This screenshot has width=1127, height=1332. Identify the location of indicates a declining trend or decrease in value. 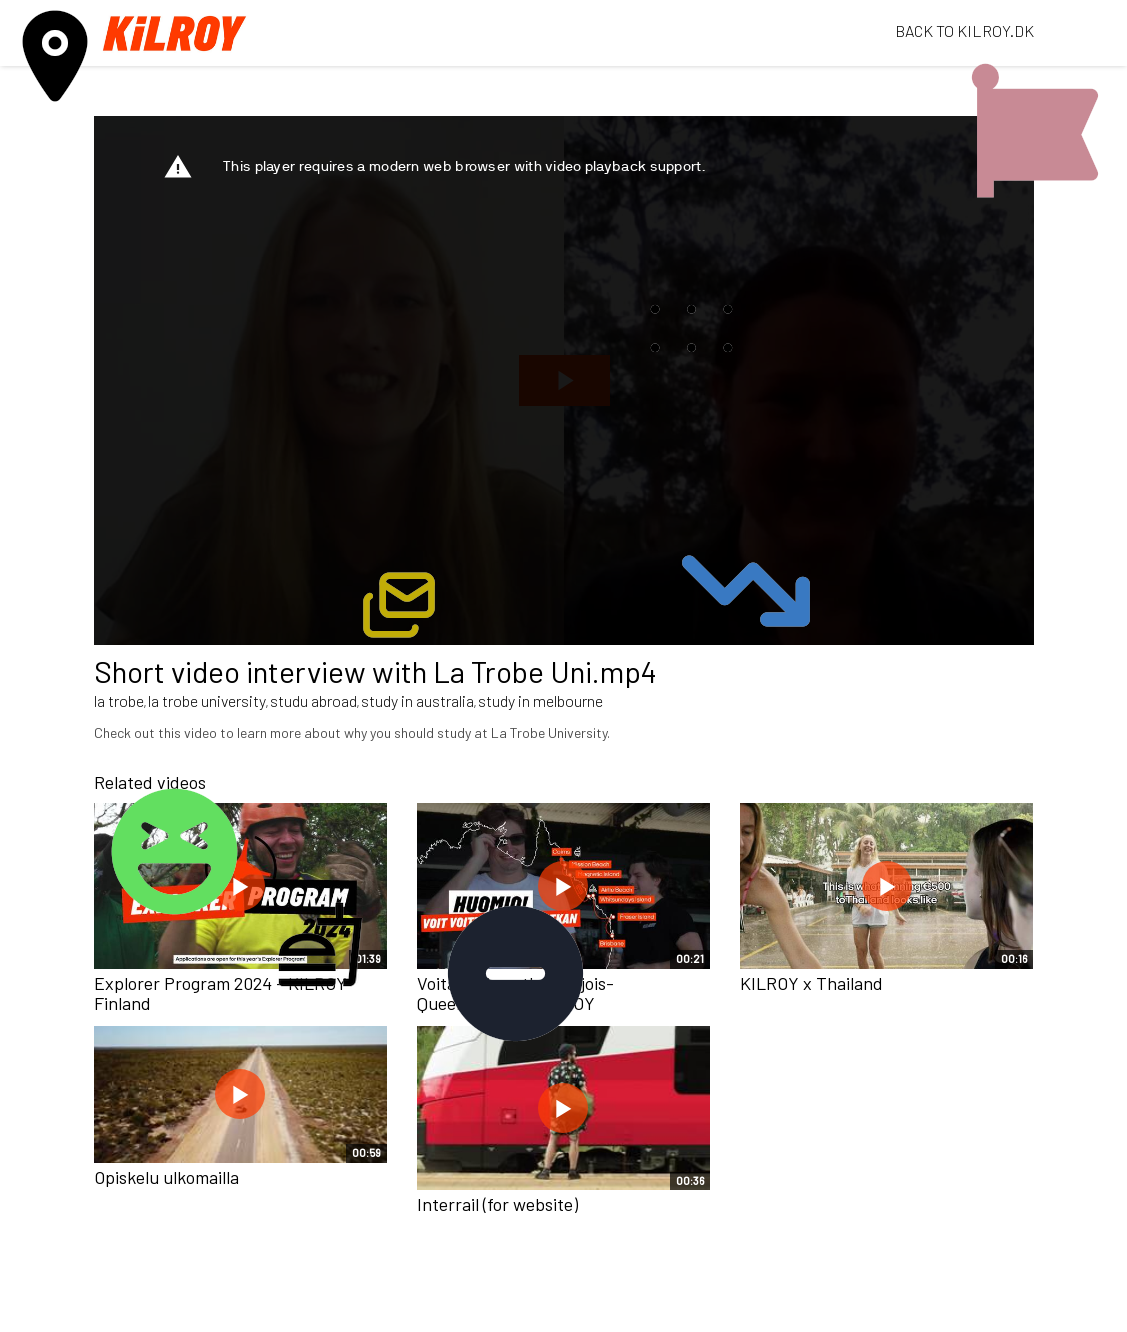
(746, 591).